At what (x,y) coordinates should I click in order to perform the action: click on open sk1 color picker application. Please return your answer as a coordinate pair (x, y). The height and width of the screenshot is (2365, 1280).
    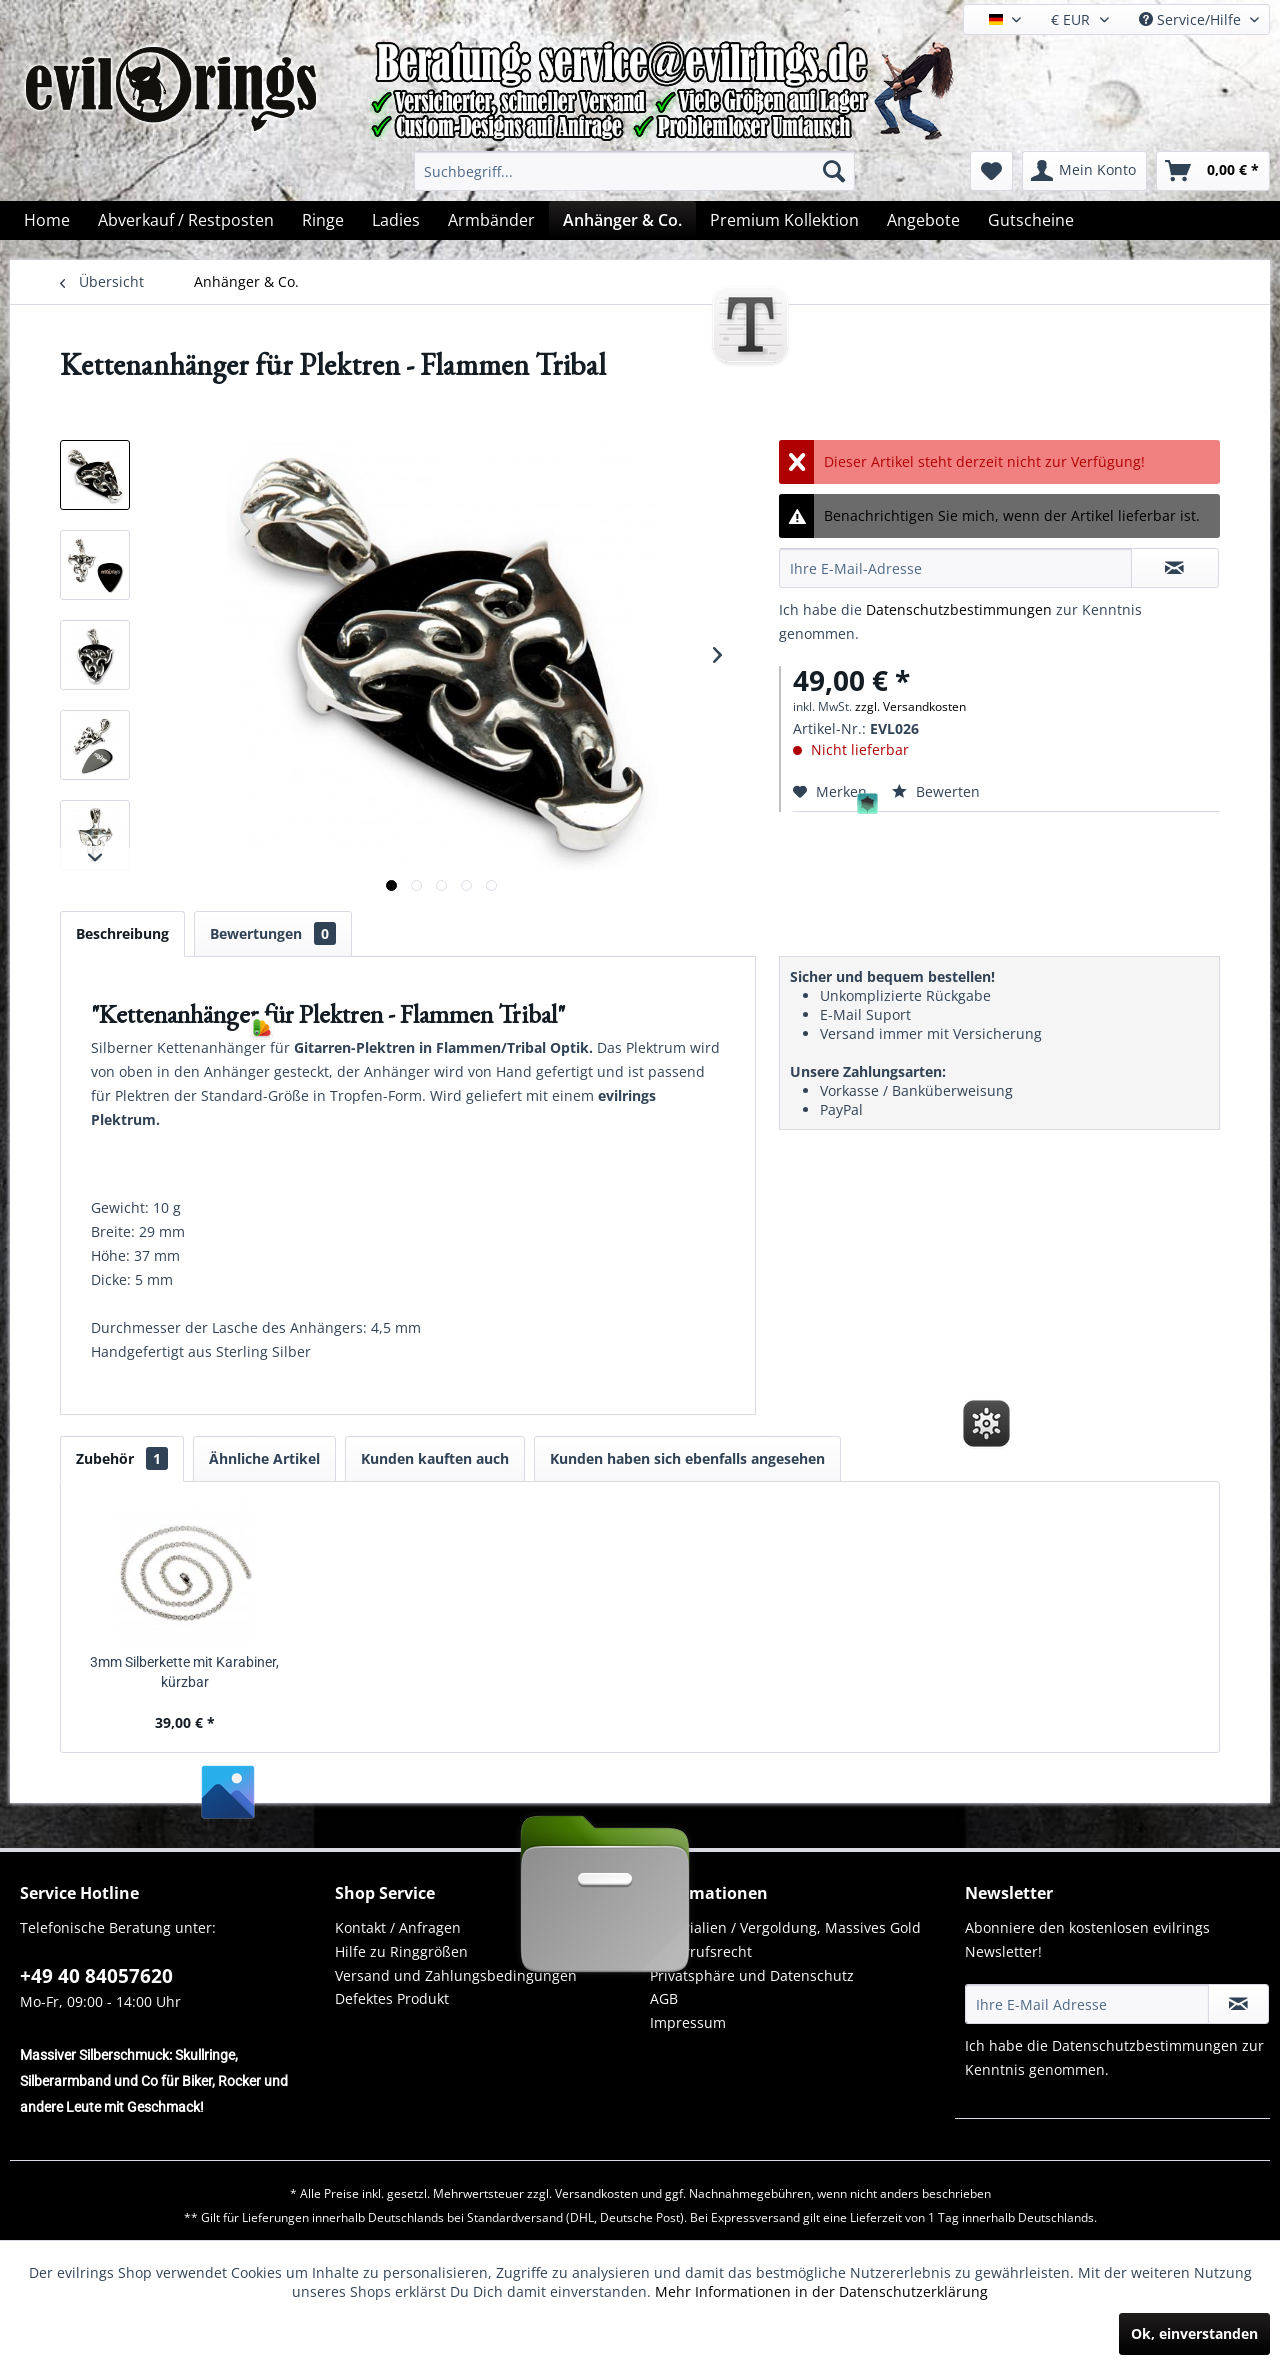
    Looking at the image, I should click on (261, 1027).